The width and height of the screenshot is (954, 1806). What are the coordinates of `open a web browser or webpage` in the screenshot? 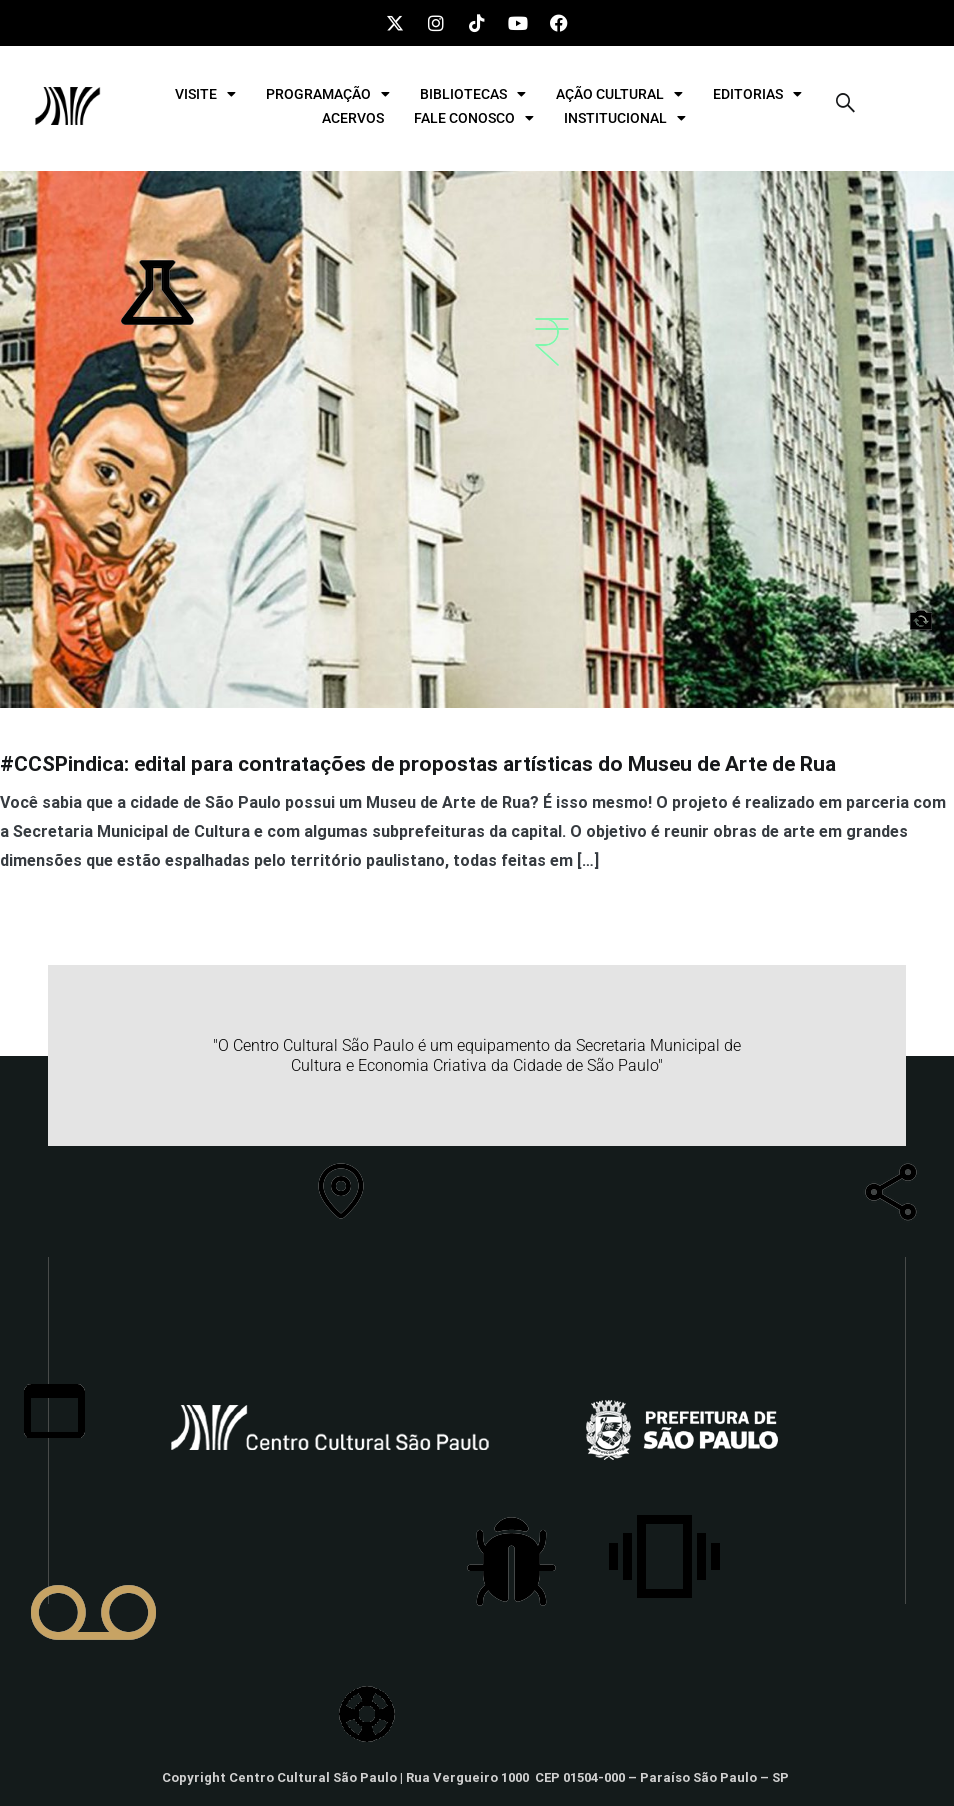 It's located at (54, 1411).